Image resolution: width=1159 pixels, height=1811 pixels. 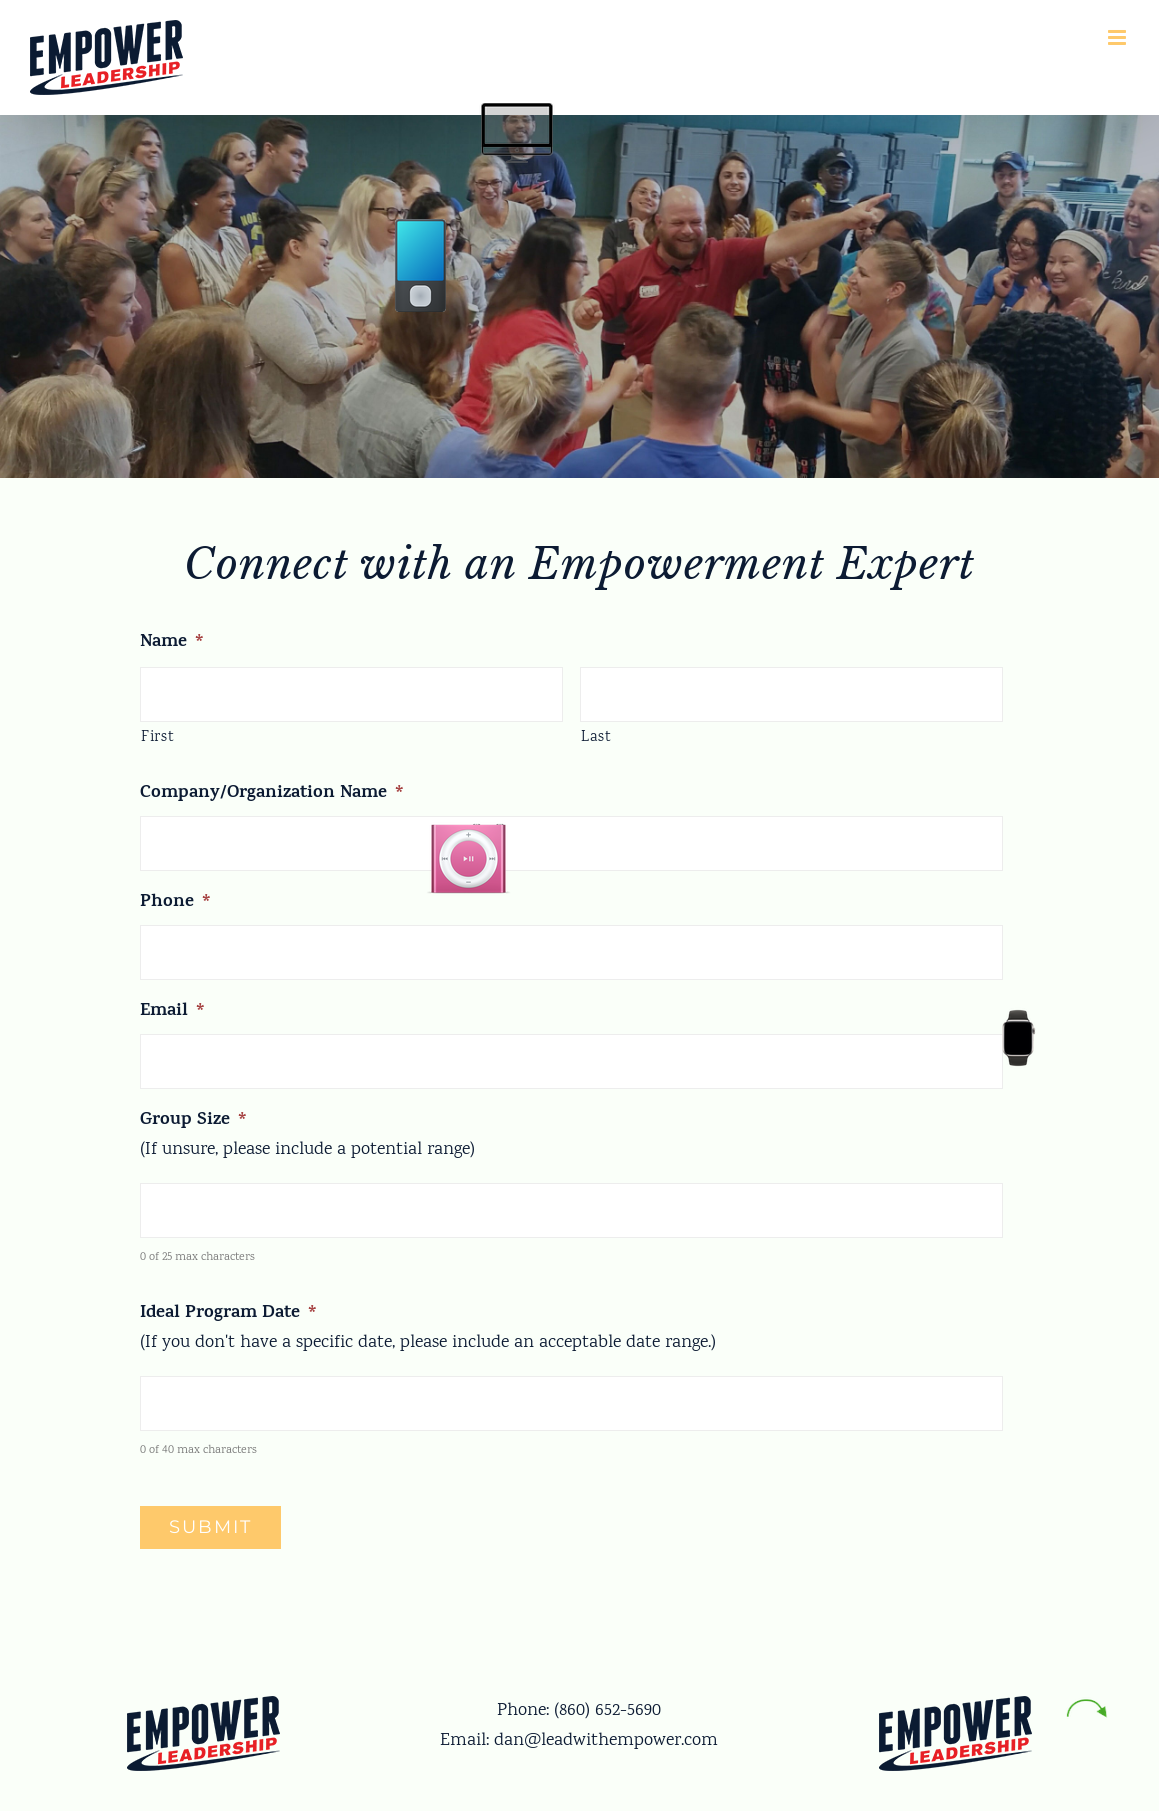 What do you see at coordinates (468, 858) in the screenshot?
I see `iPod shuffle device connected` at bounding box center [468, 858].